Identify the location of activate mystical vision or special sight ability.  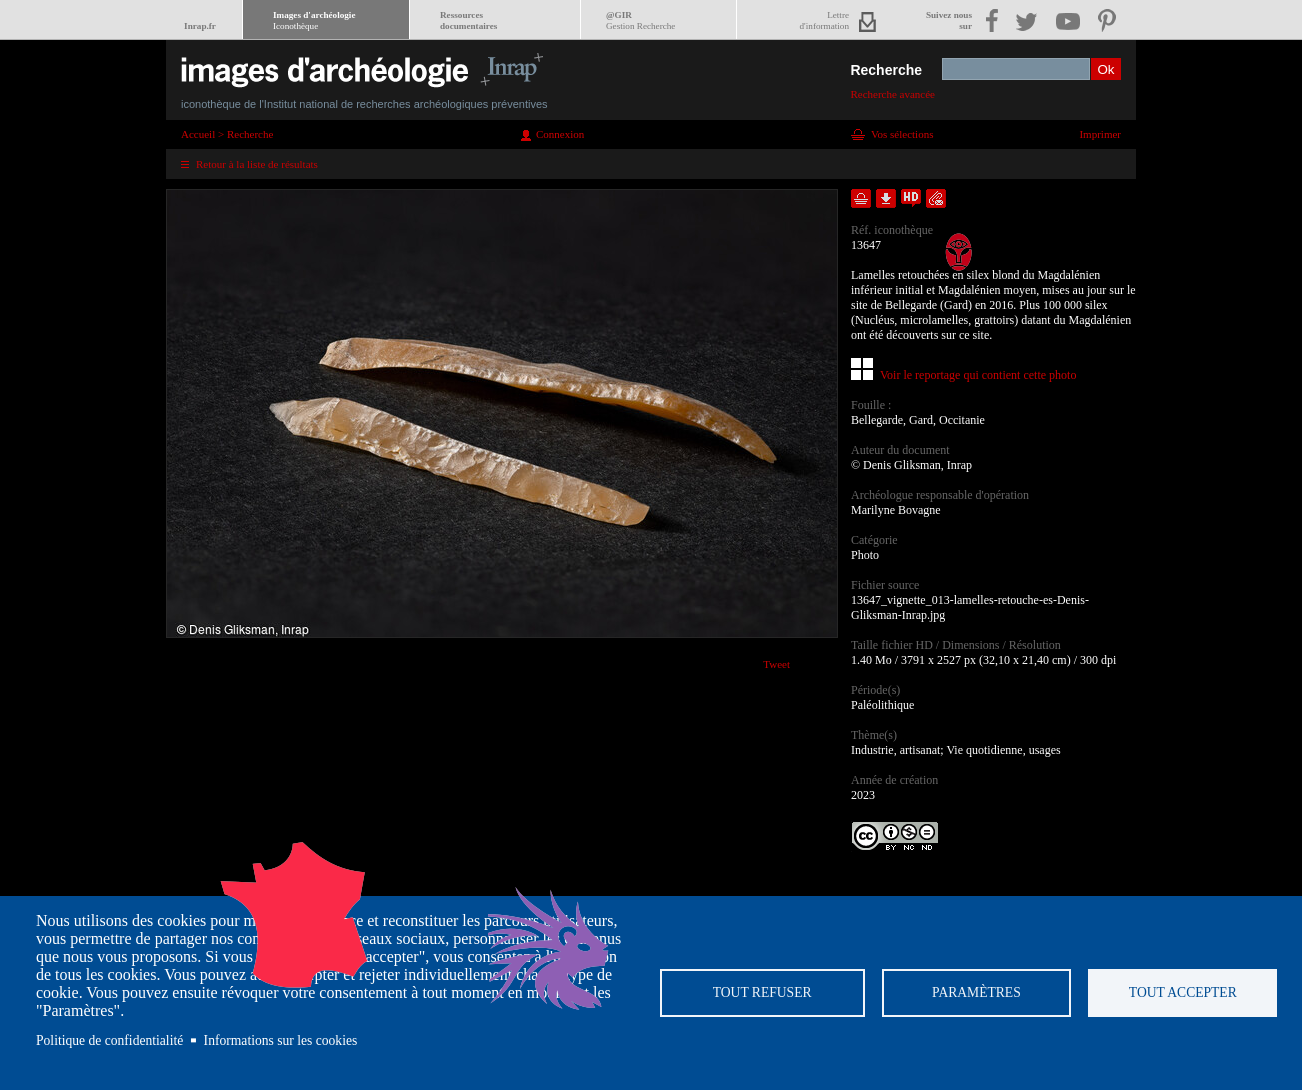
(959, 252).